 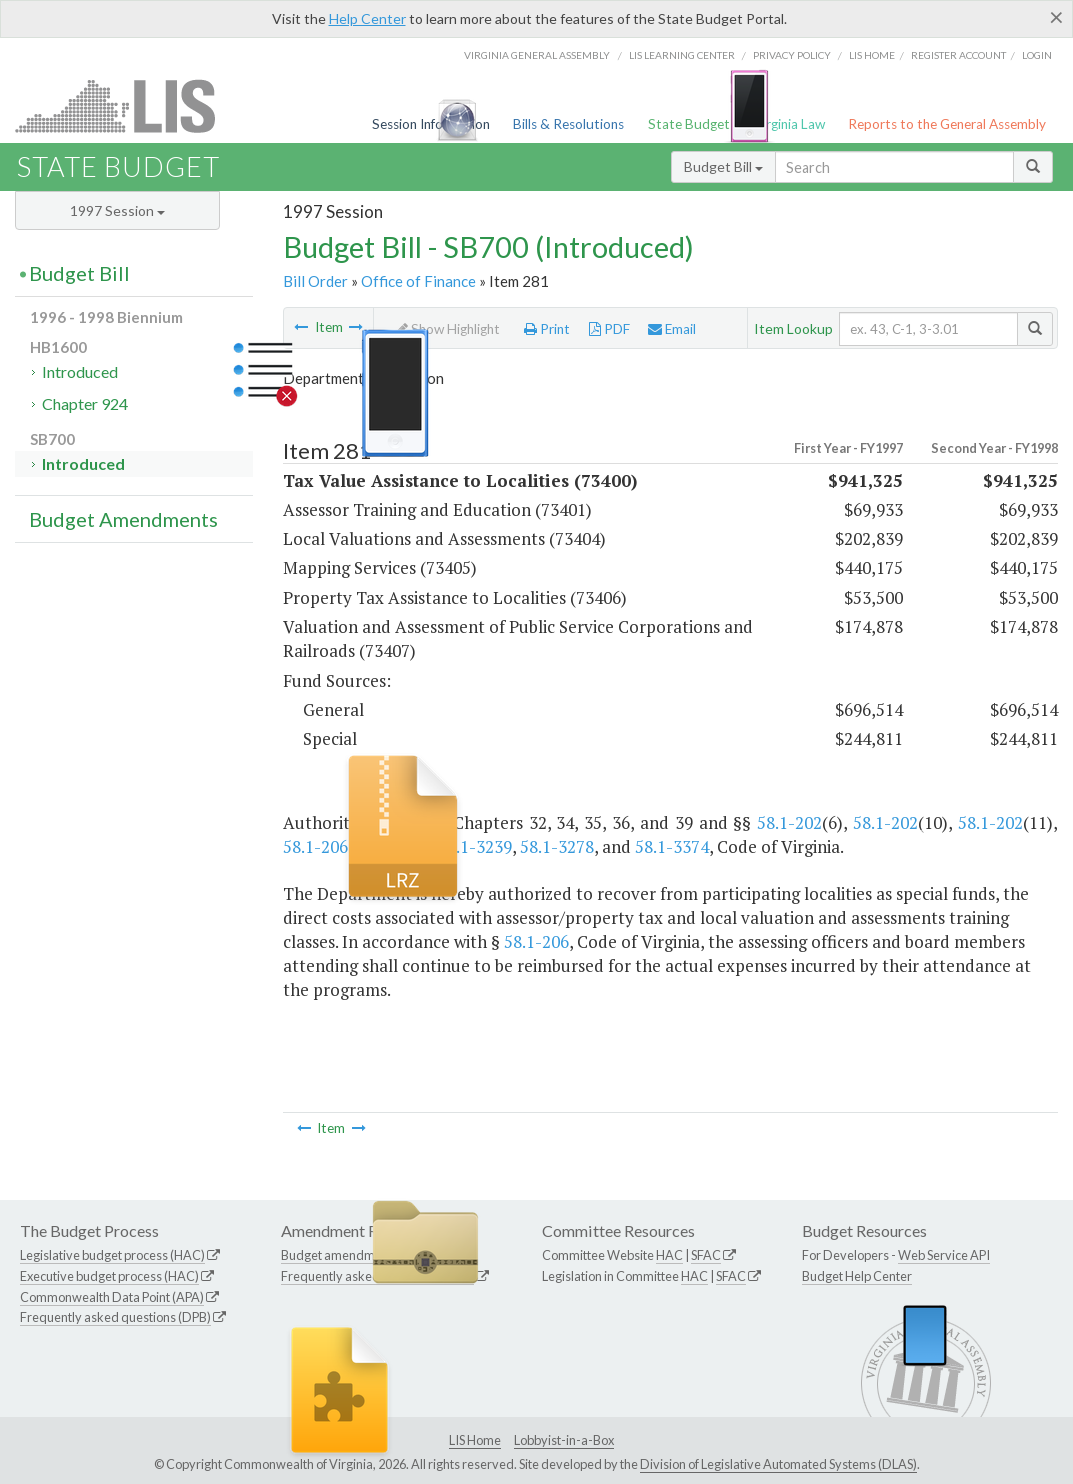 I want to click on a plugin-generated file type, so click(x=339, y=1392).